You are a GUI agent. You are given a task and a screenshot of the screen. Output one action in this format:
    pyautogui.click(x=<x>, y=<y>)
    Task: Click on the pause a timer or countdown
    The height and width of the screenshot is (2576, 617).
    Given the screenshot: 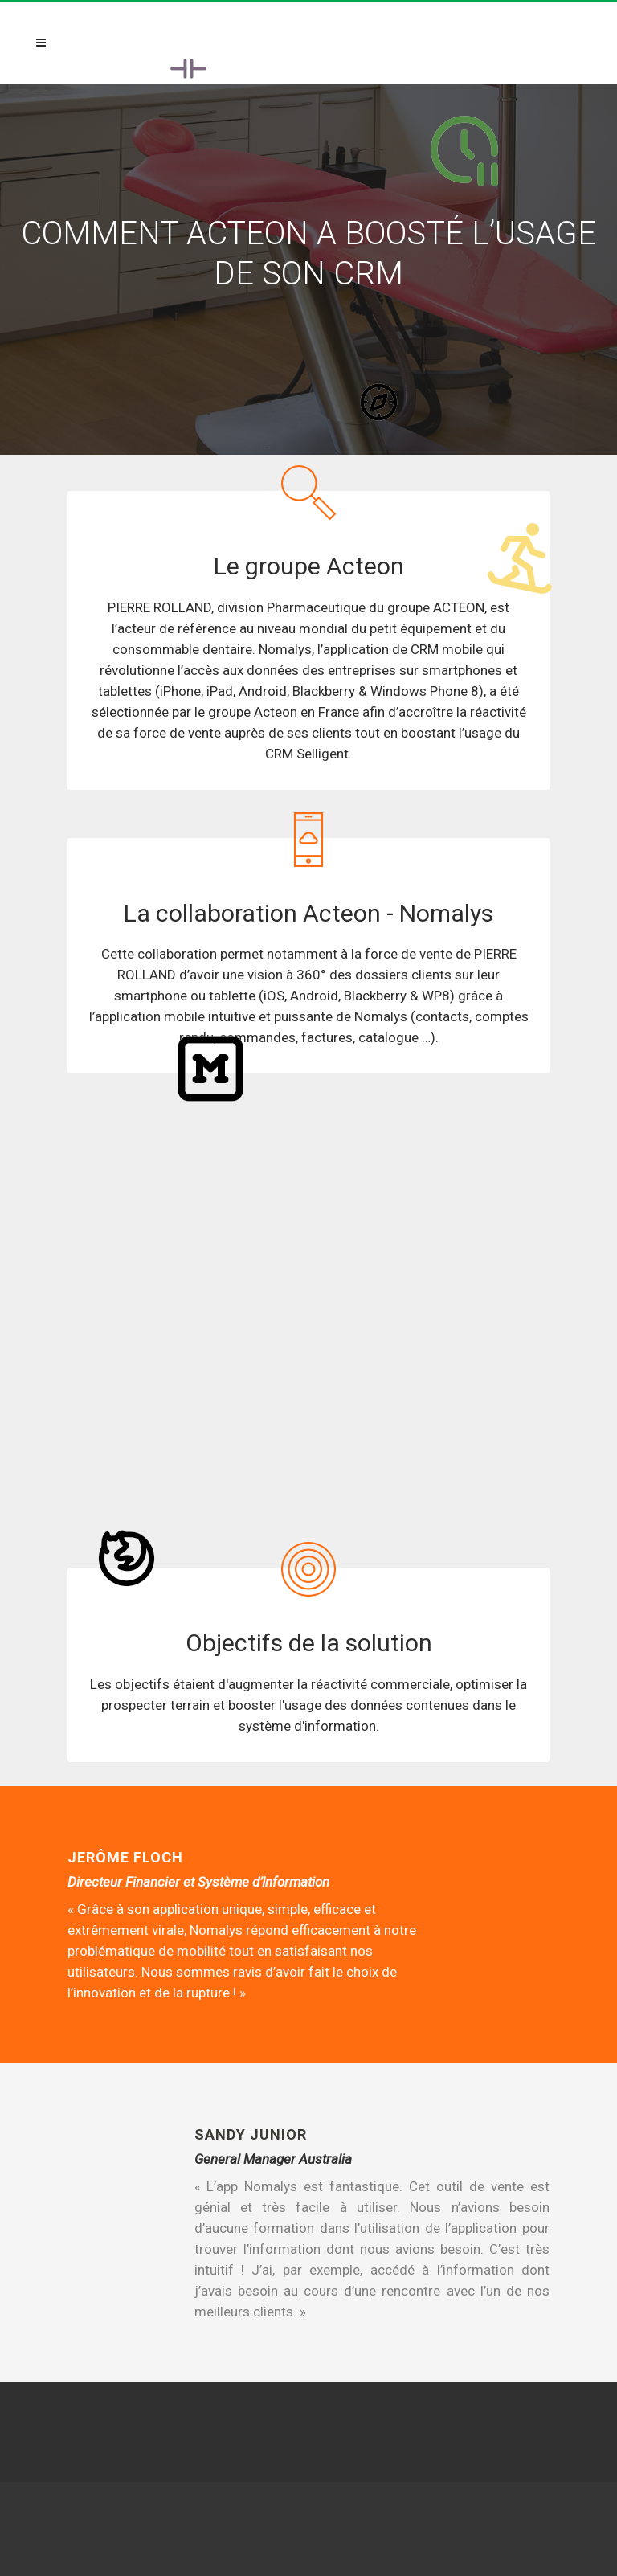 What is the action you would take?
    pyautogui.click(x=464, y=149)
    